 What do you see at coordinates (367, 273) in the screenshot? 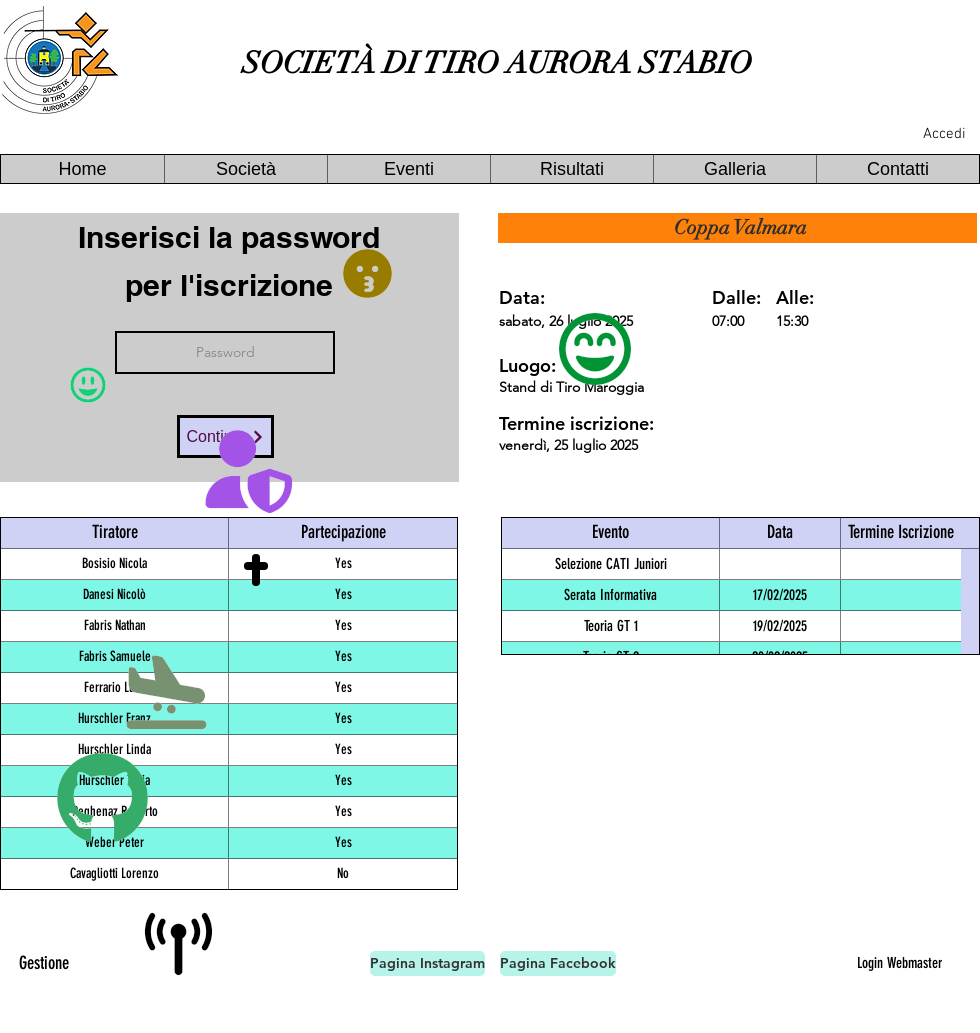
I see `send a kiss emoji in chat` at bounding box center [367, 273].